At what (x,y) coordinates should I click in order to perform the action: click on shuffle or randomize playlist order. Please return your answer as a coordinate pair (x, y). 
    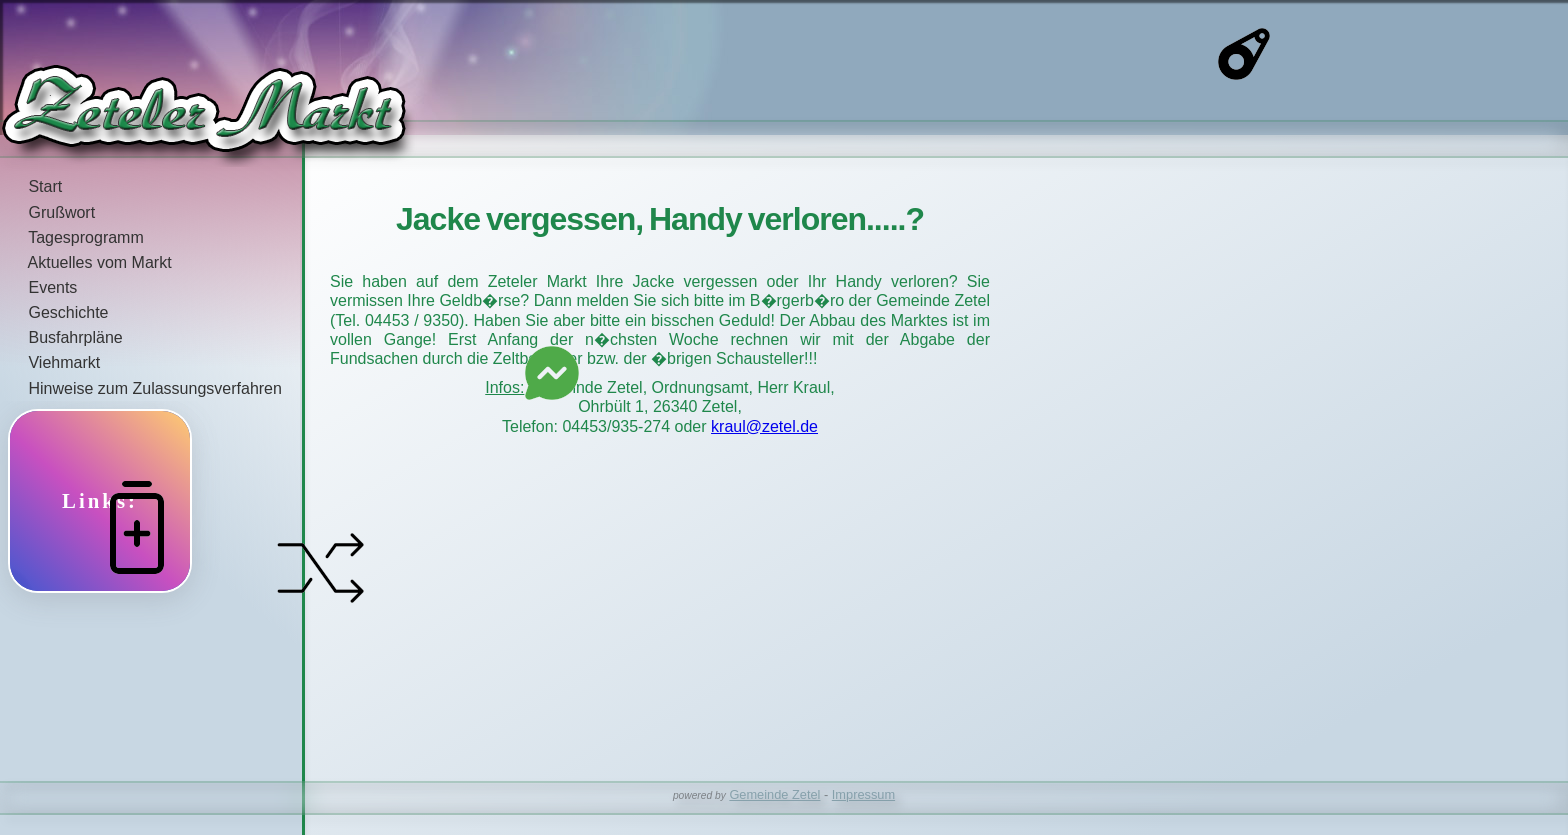
    Looking at the image, I should click on (319, 568).